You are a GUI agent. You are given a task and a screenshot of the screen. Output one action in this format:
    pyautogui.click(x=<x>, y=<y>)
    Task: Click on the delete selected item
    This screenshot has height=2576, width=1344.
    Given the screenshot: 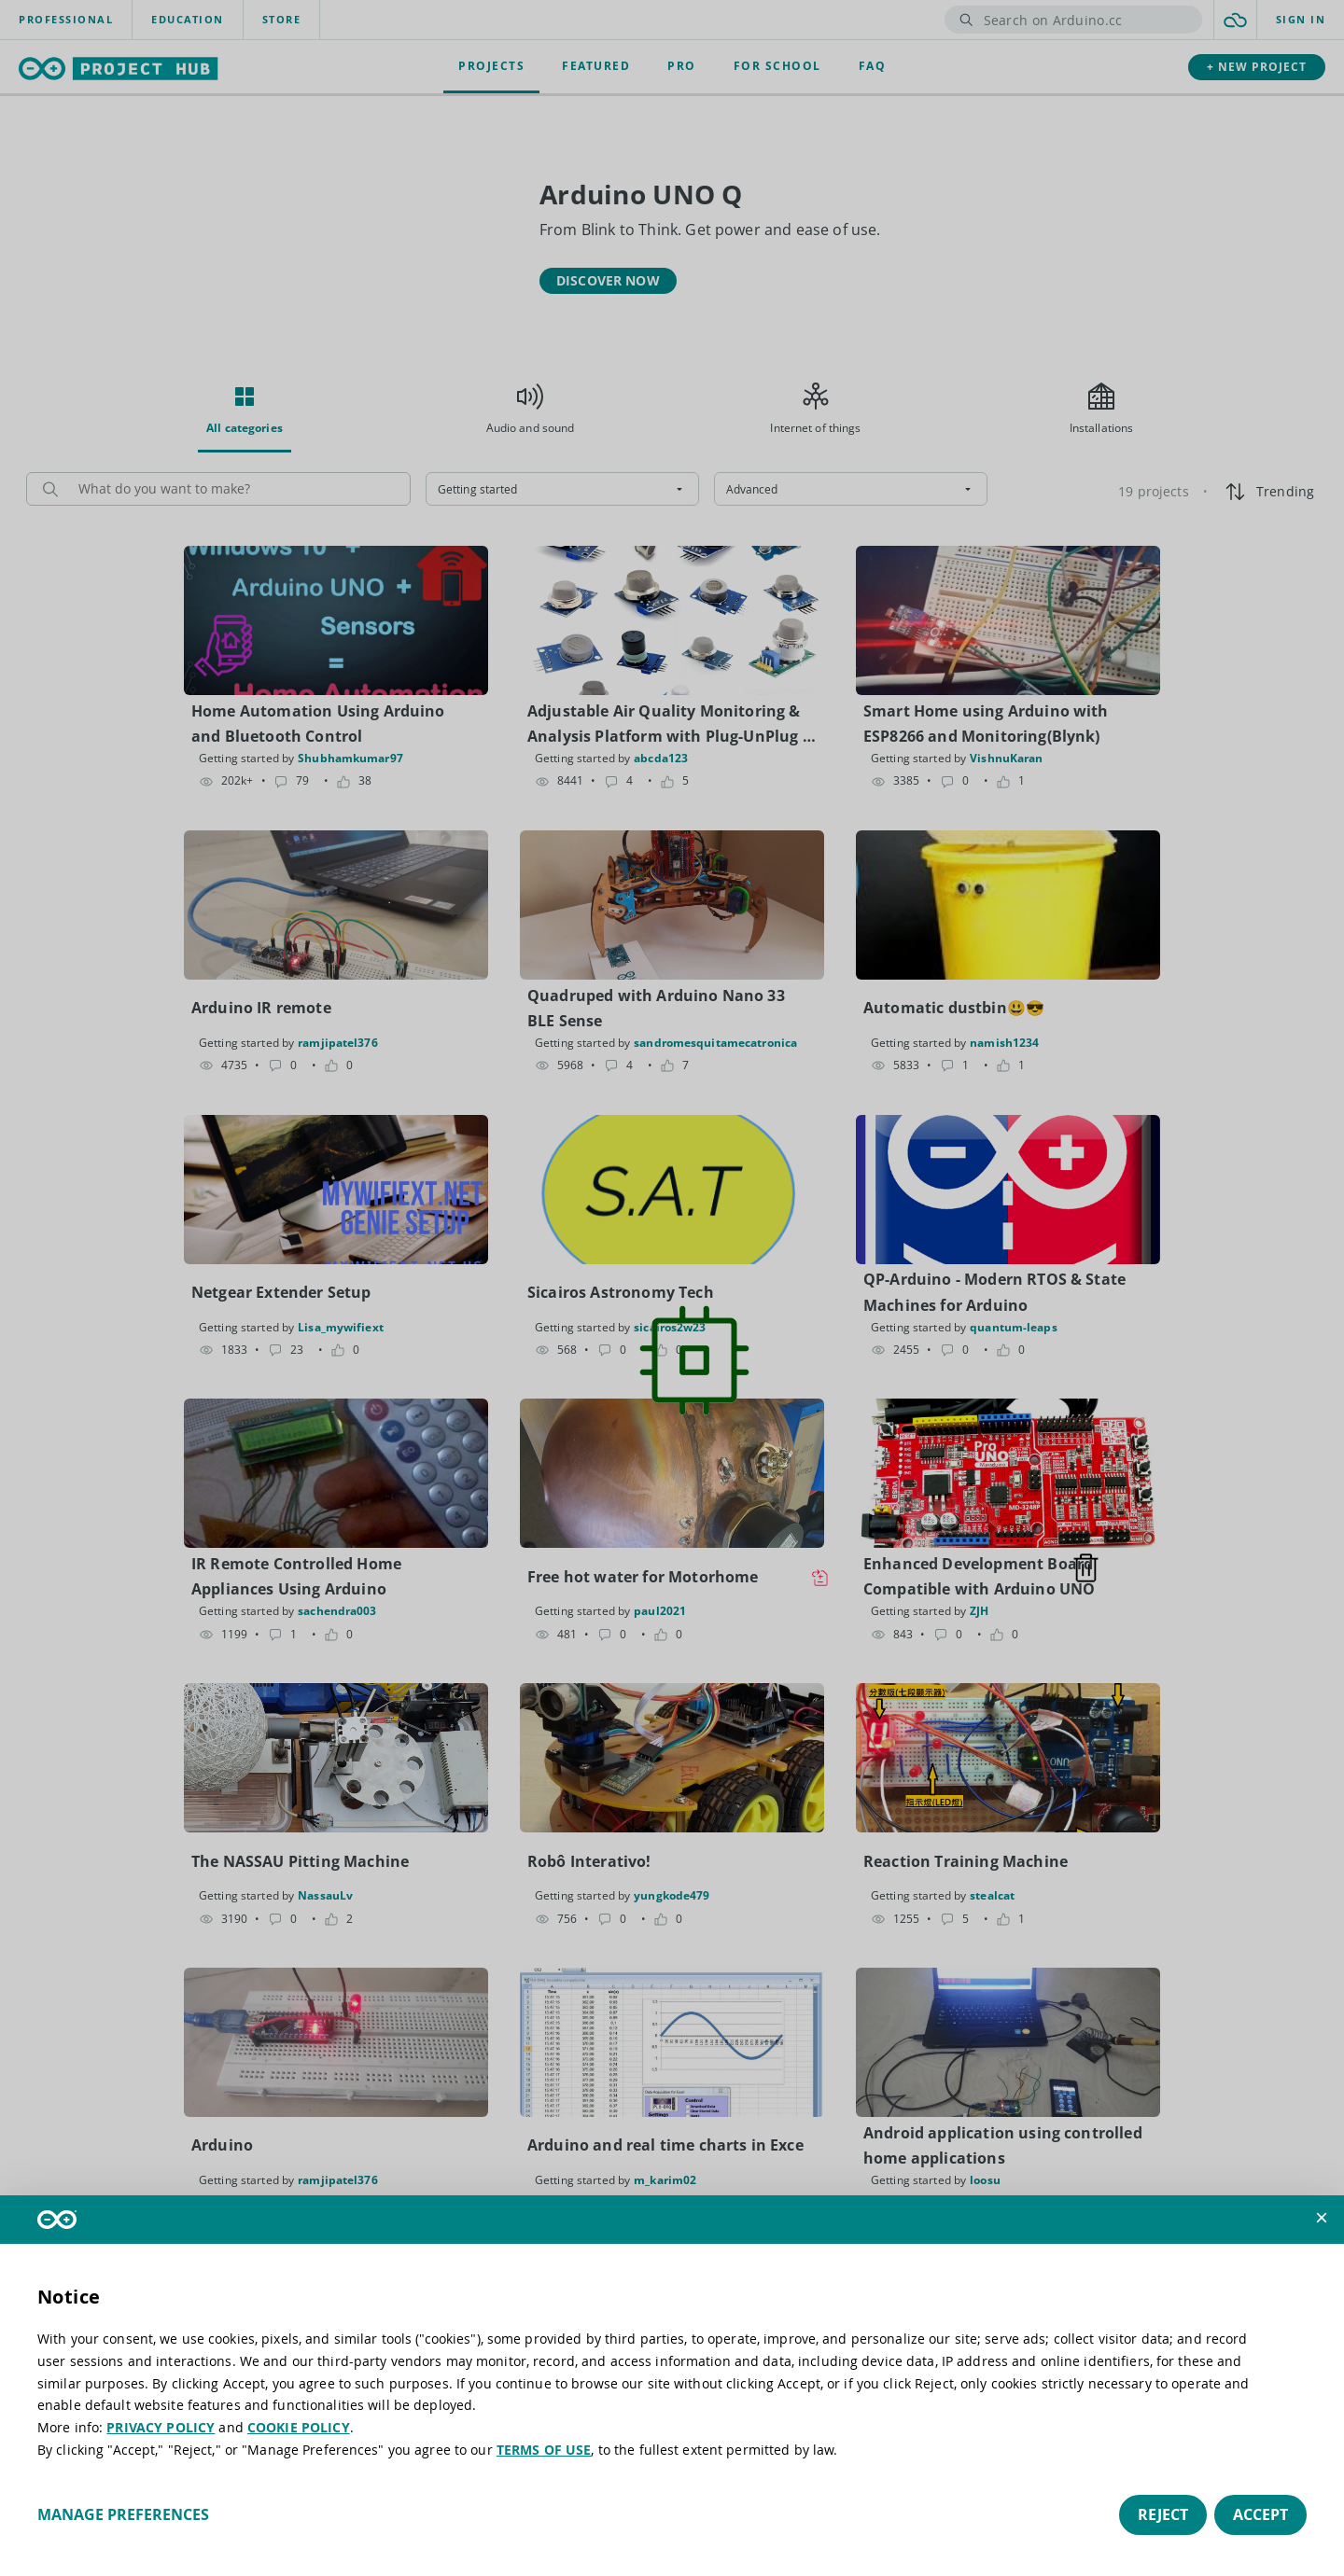 What is the action you would take?
    pyautogui.click(x=1085, y=1567)
    